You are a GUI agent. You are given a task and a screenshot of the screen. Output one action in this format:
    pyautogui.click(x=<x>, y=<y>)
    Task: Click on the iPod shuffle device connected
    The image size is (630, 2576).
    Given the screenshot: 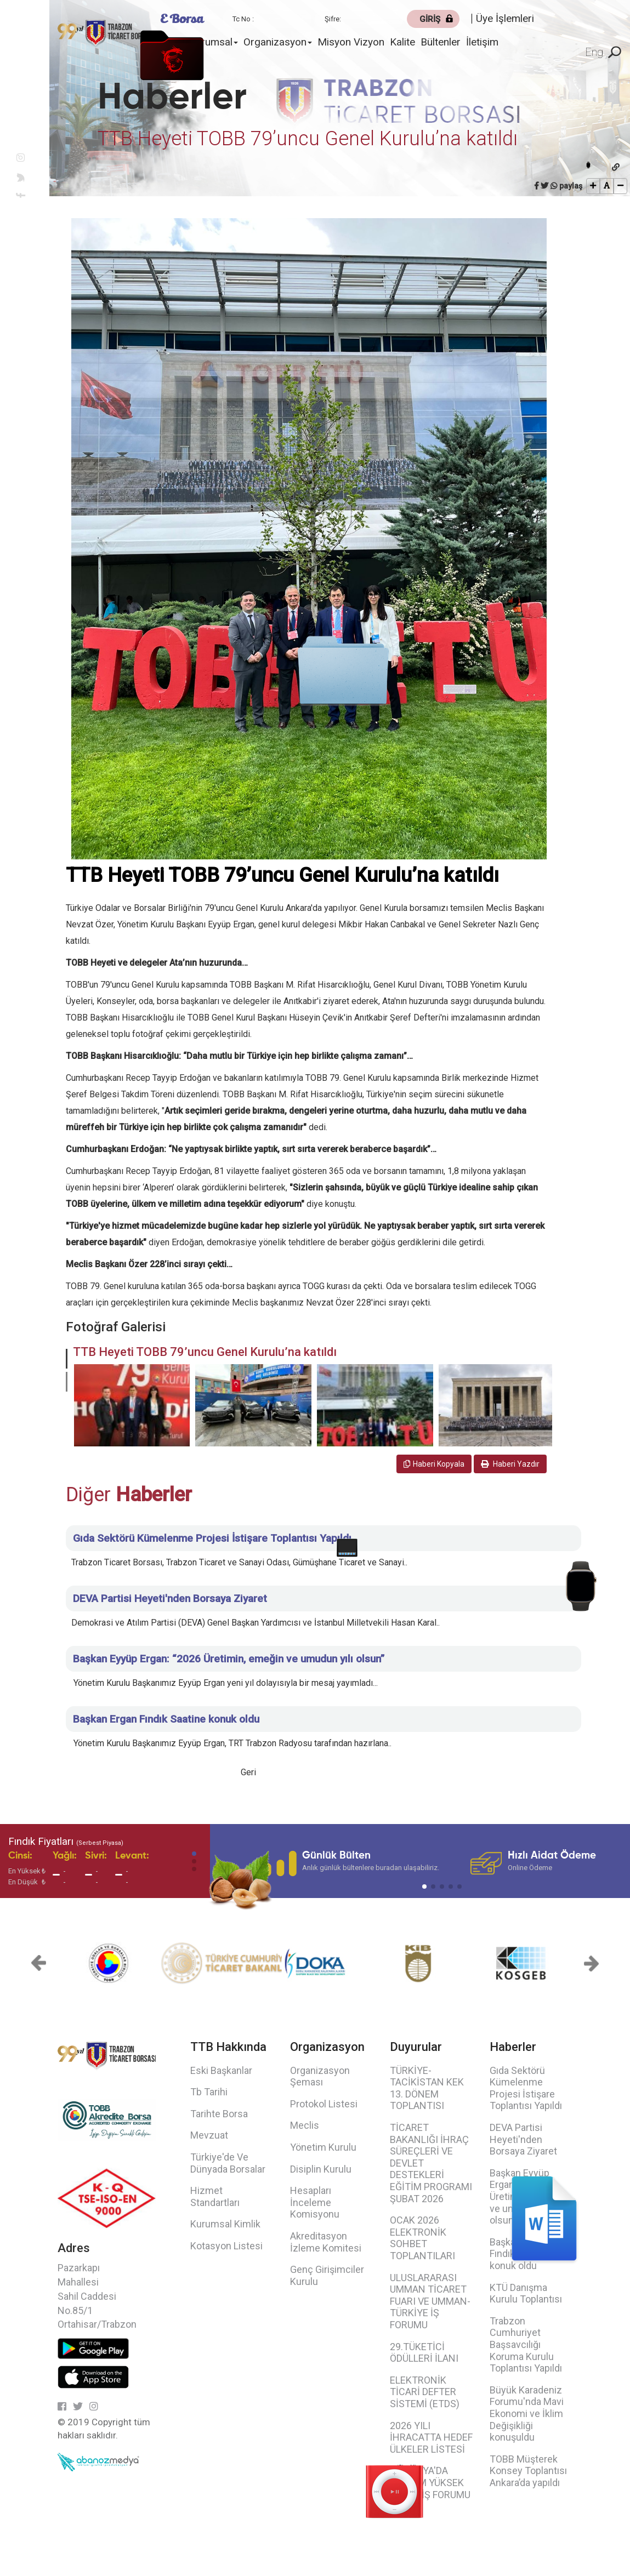 What is the action you would take?
    pyautogui.click(x=394, y=2491)
    